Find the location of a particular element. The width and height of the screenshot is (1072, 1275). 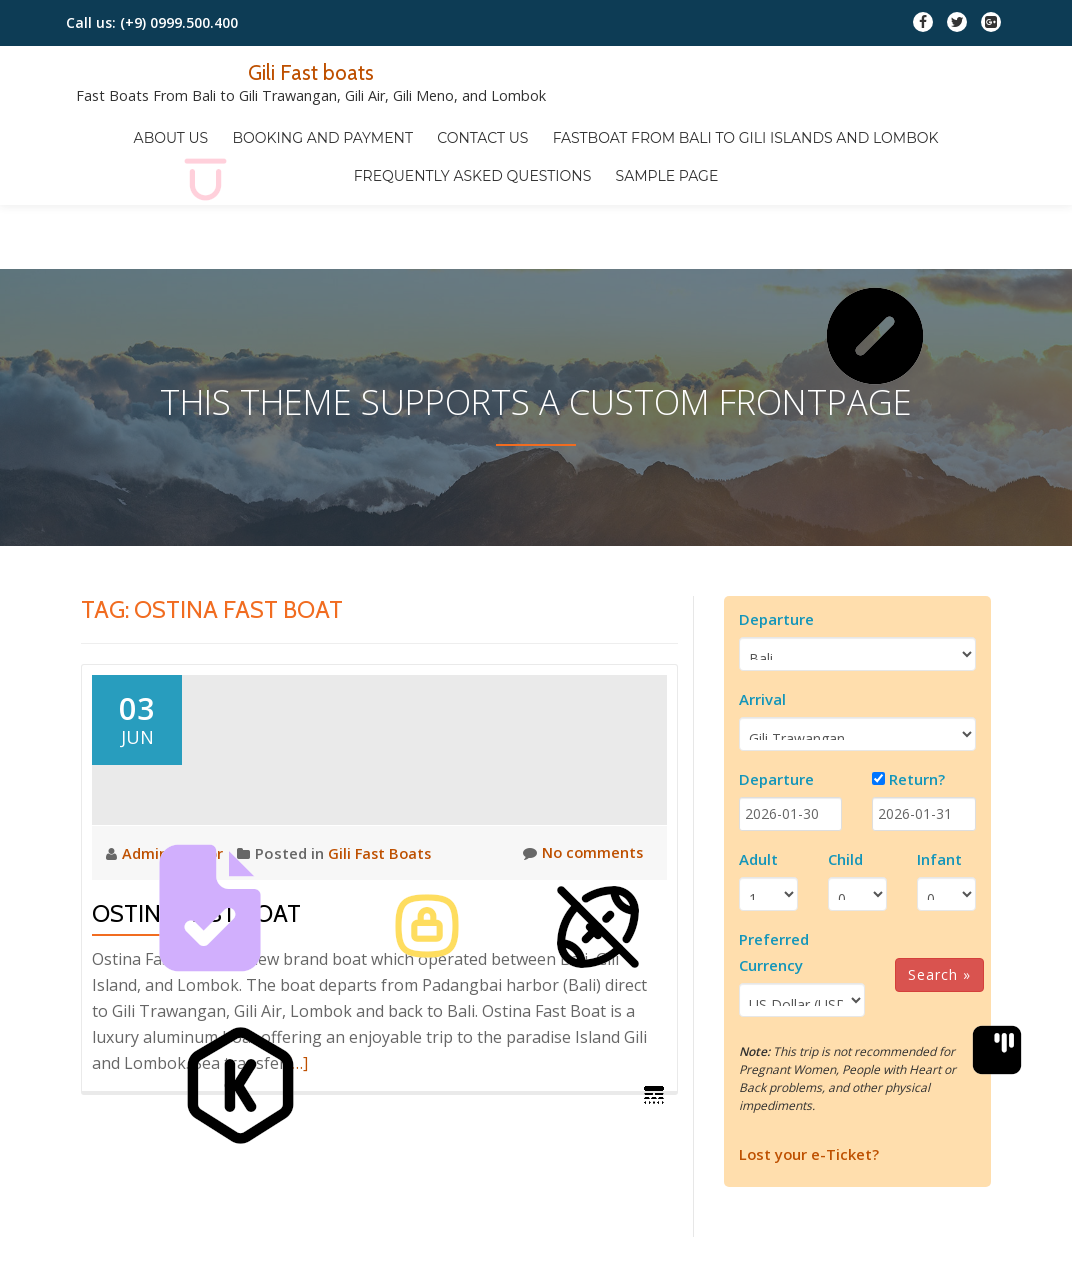

indicates a blocked or prohibited action is located at coordinates (875, 336).